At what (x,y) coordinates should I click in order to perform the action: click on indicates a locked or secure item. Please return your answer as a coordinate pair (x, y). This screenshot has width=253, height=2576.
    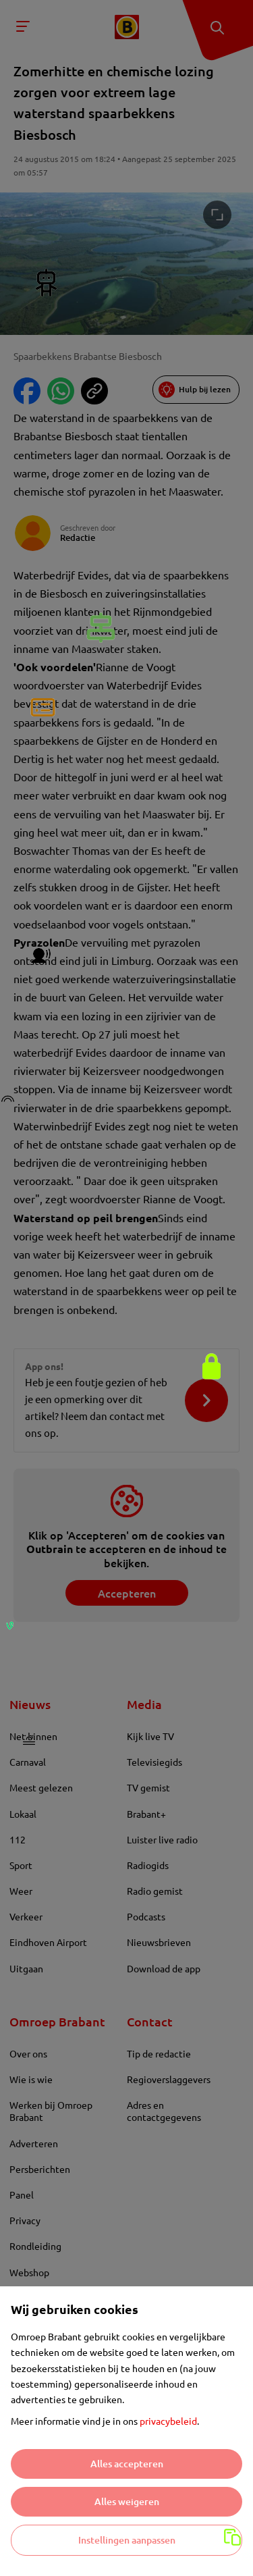
    Looking at the image, I should click on (211, 1367).